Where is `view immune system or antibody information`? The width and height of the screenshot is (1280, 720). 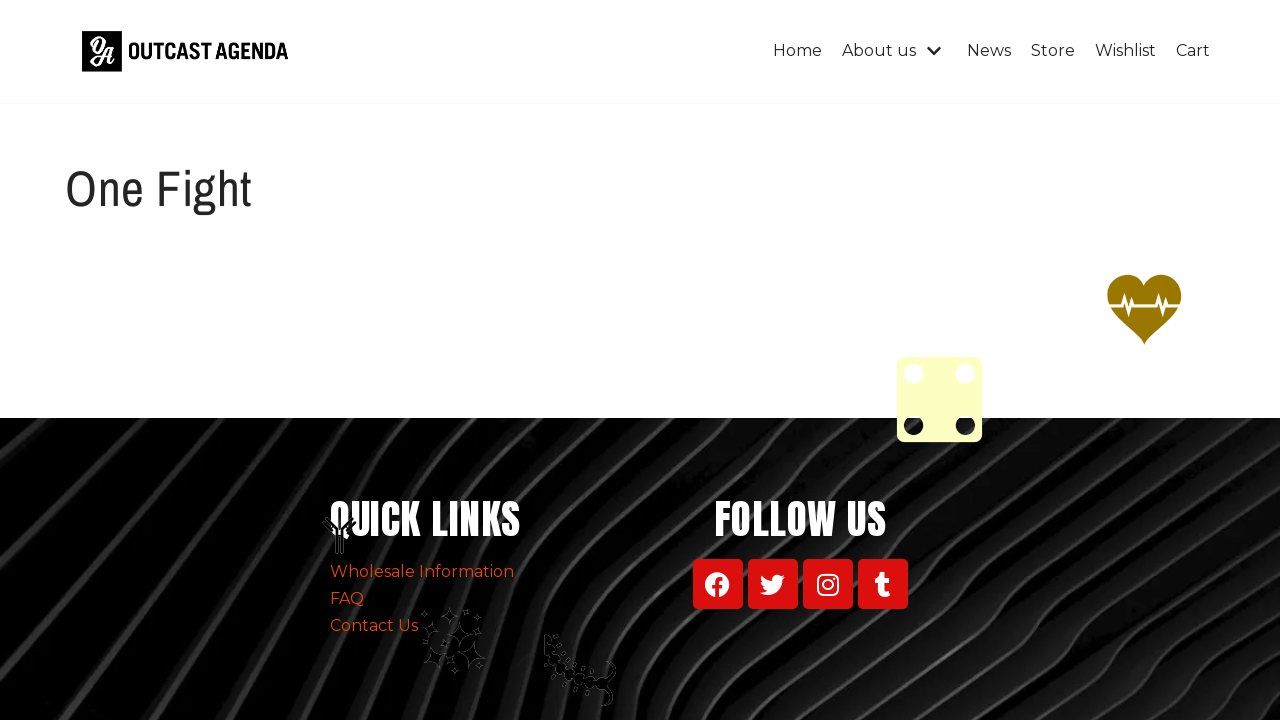
view immune system or antibody information is located at coordinates (339, 535).